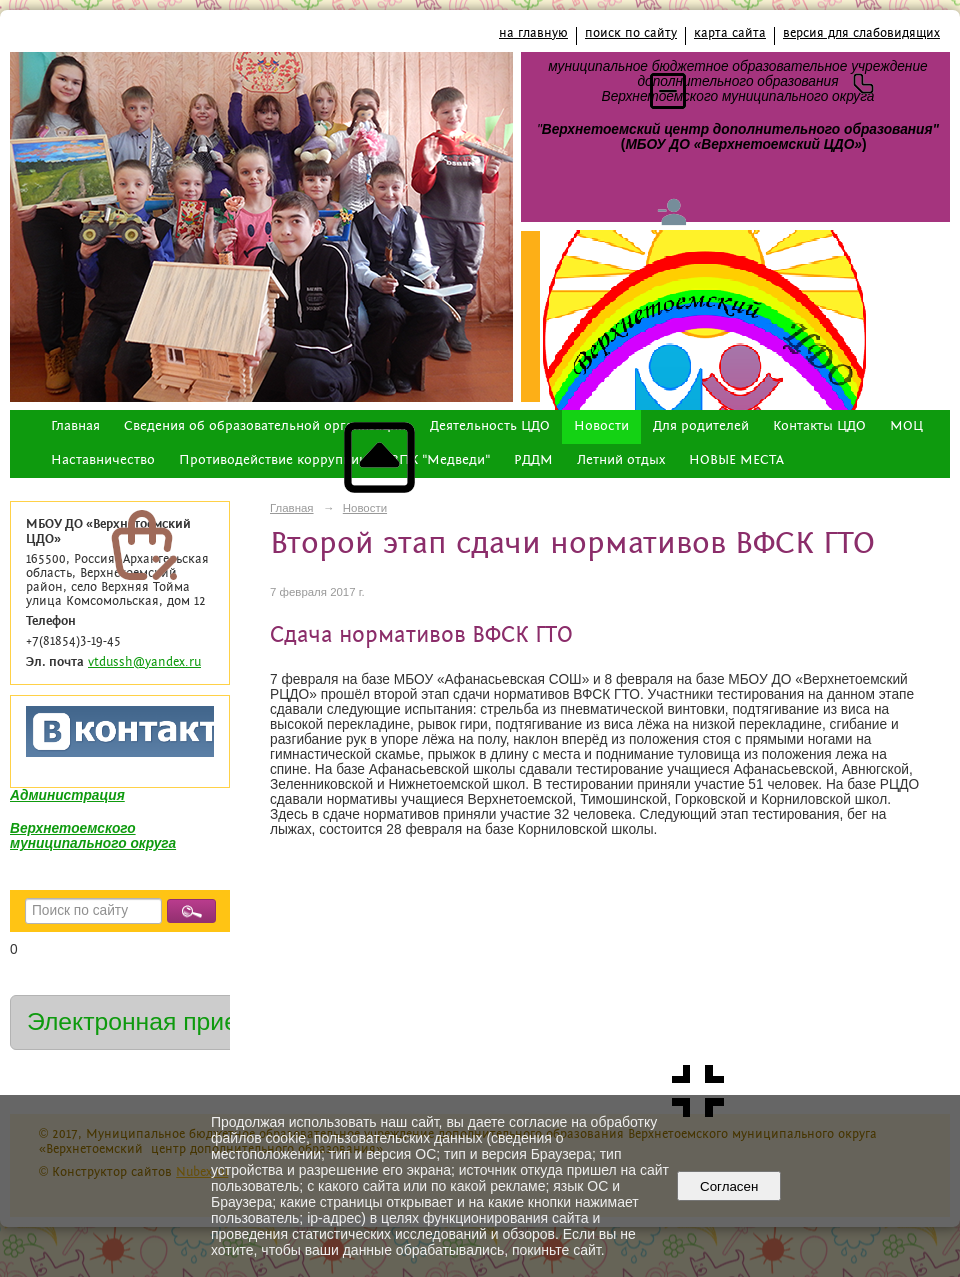  What do you see at coordinates (863, 83) in the screenshot?
I see `set corner style to bevel join` at bounding box center [863, 83].